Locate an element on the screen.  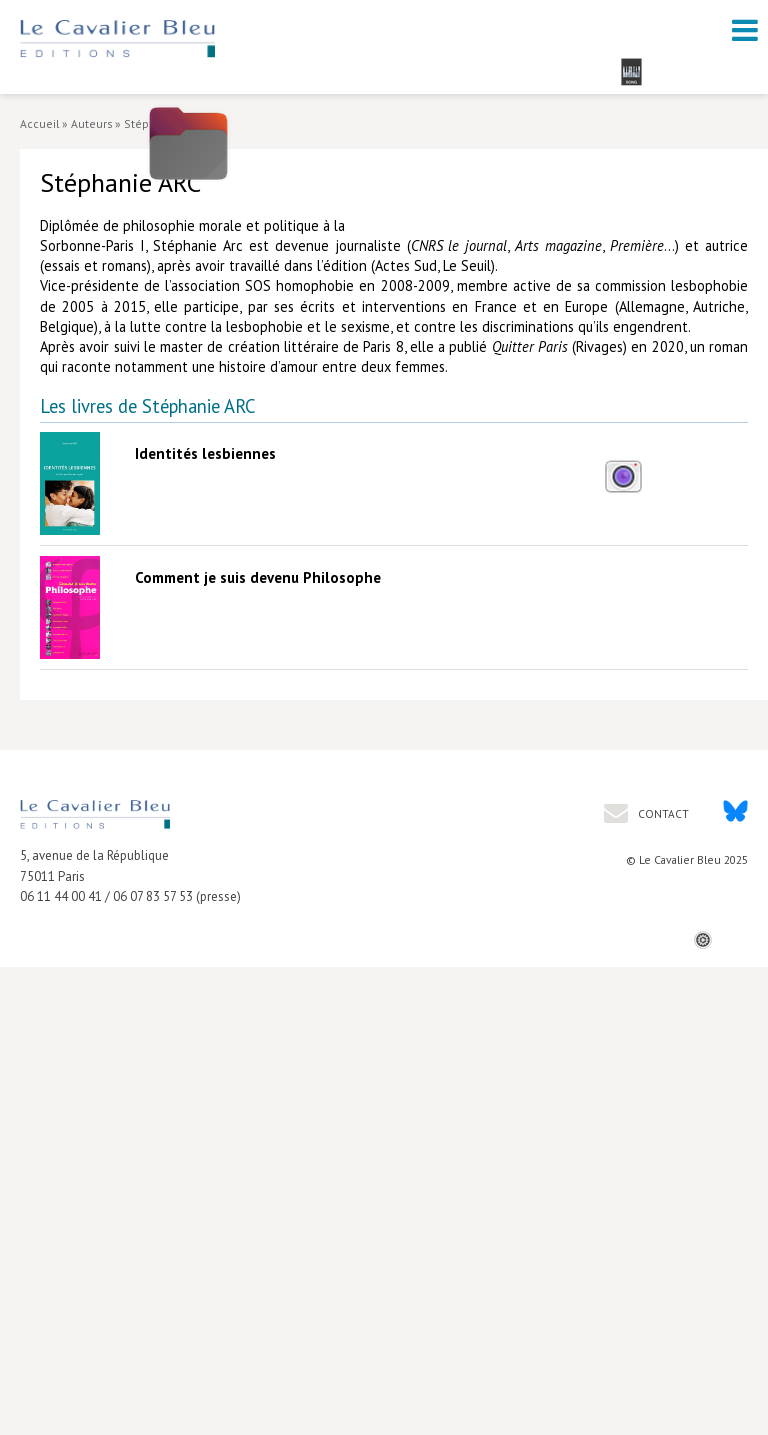
open a song file in GarageBand is located at coordinates (631, 72).